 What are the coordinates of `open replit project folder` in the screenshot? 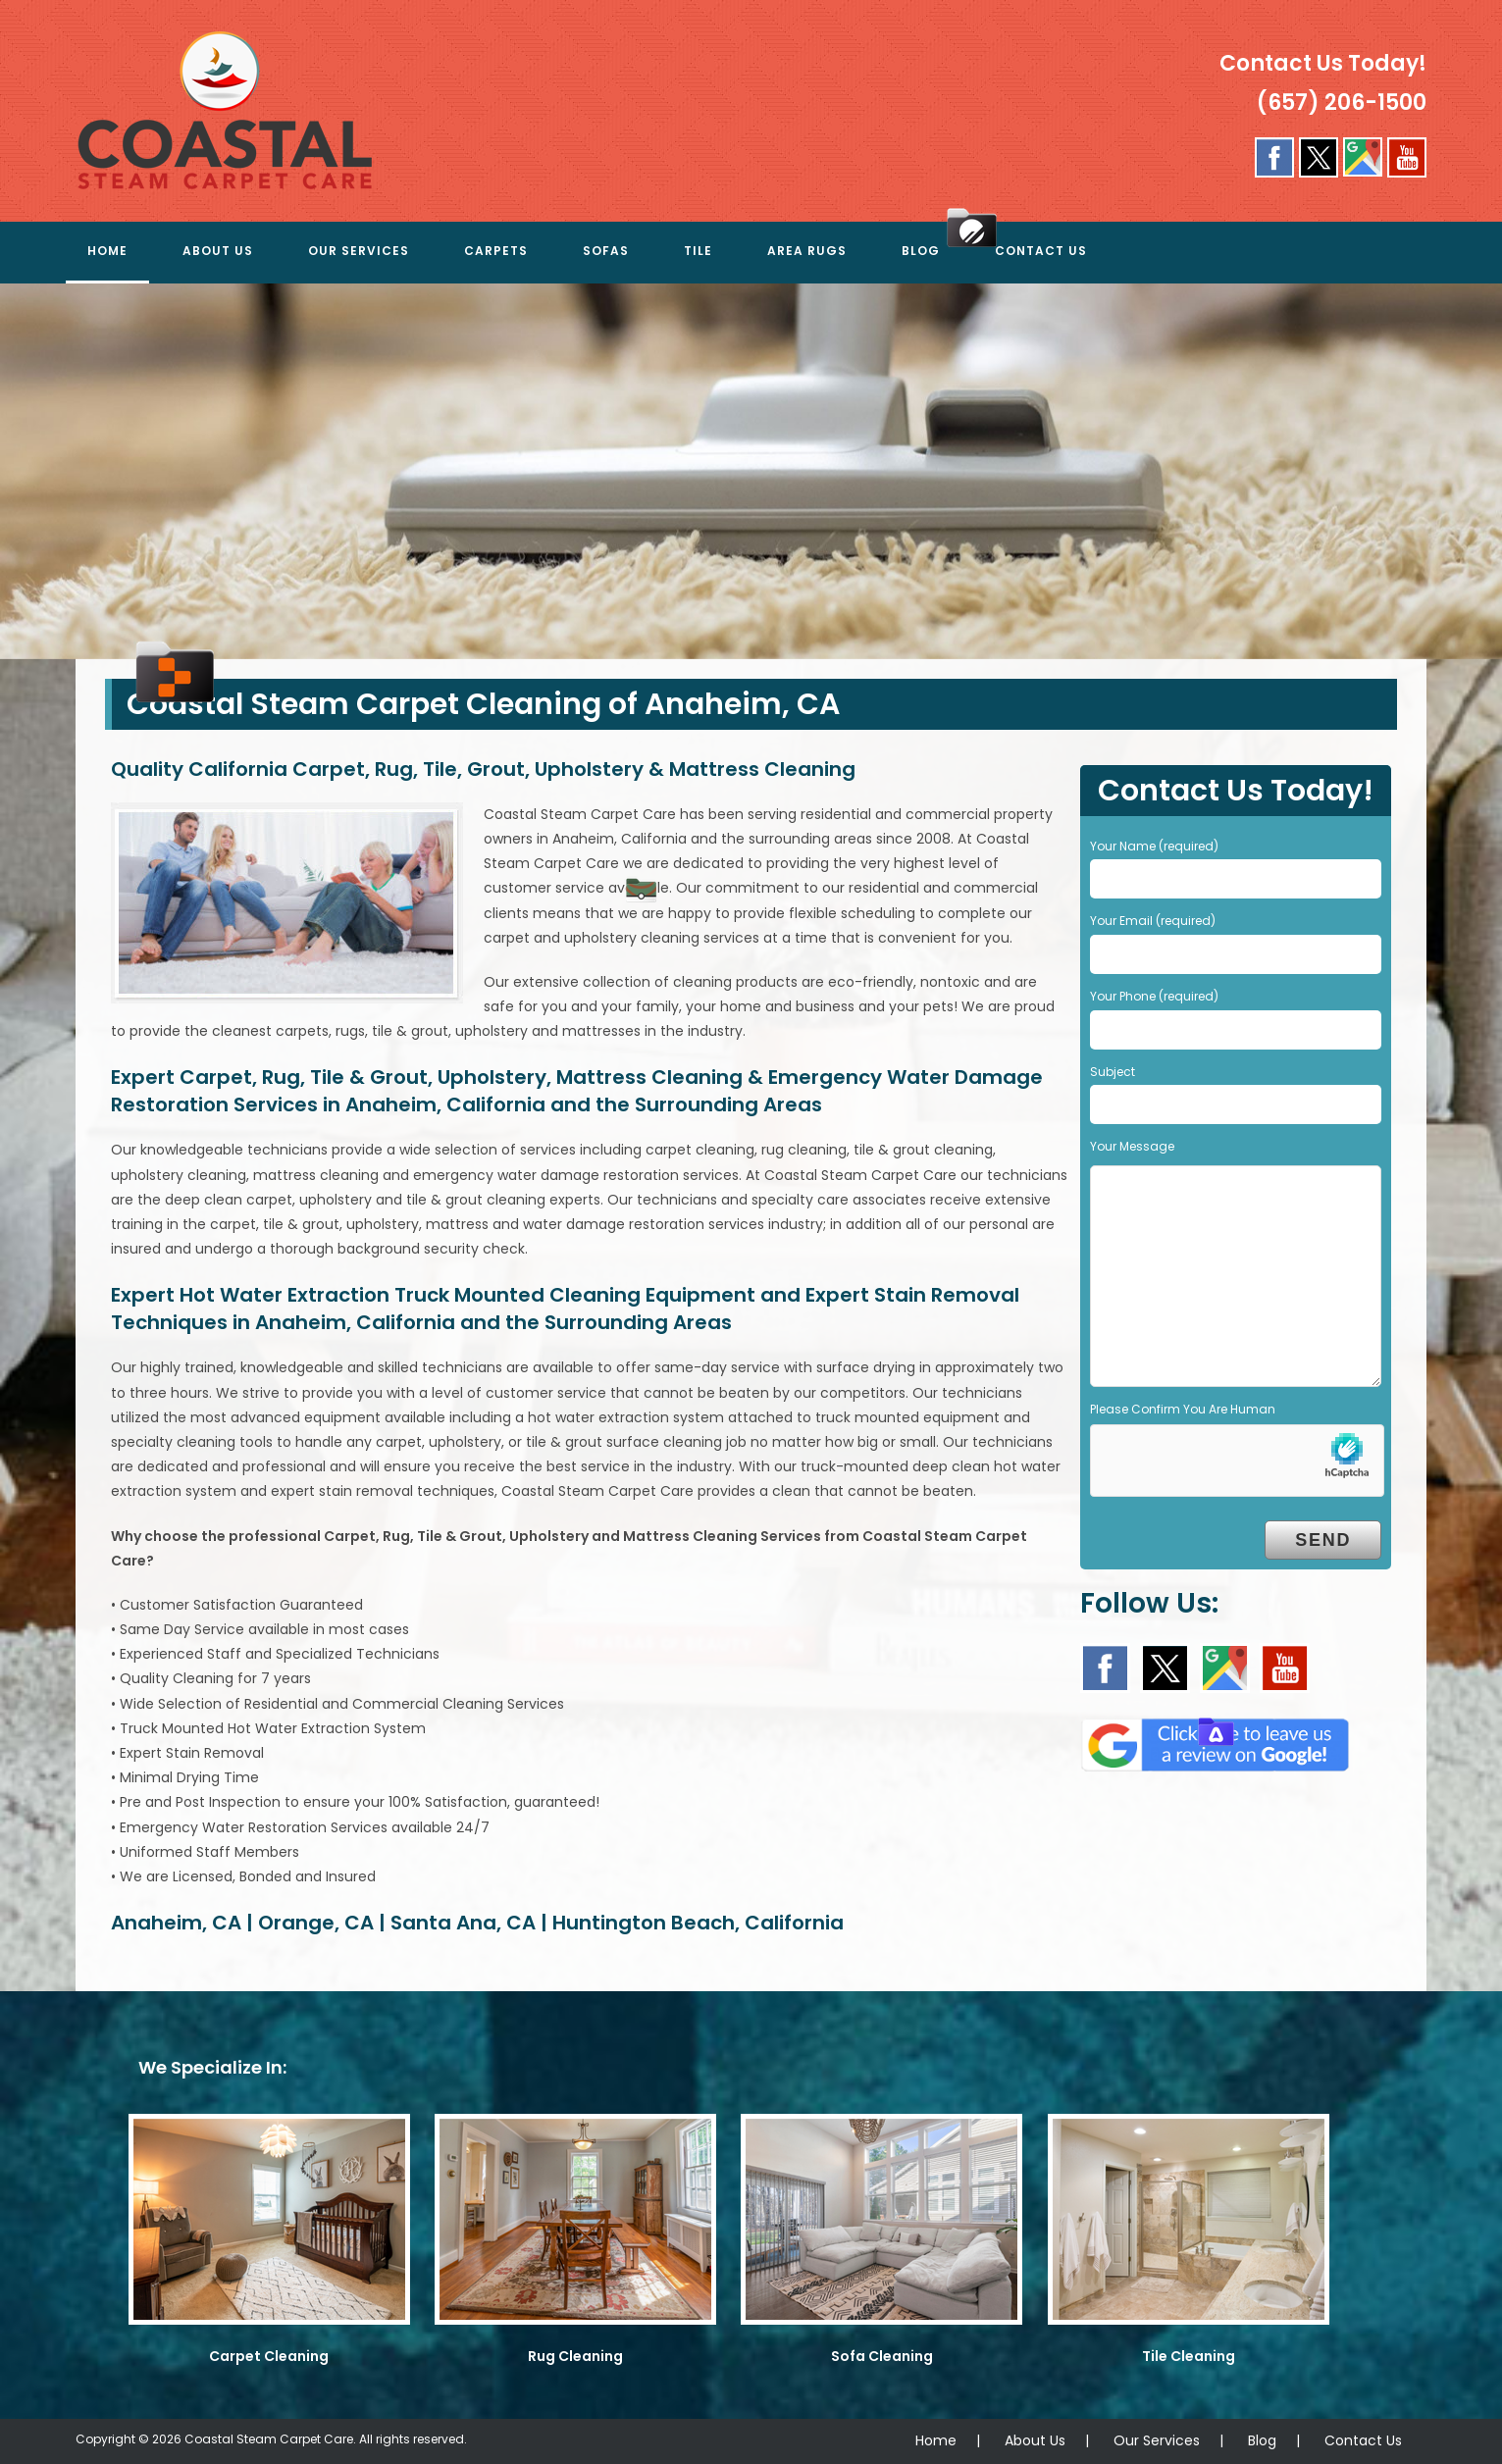 It's located at (175, 674).